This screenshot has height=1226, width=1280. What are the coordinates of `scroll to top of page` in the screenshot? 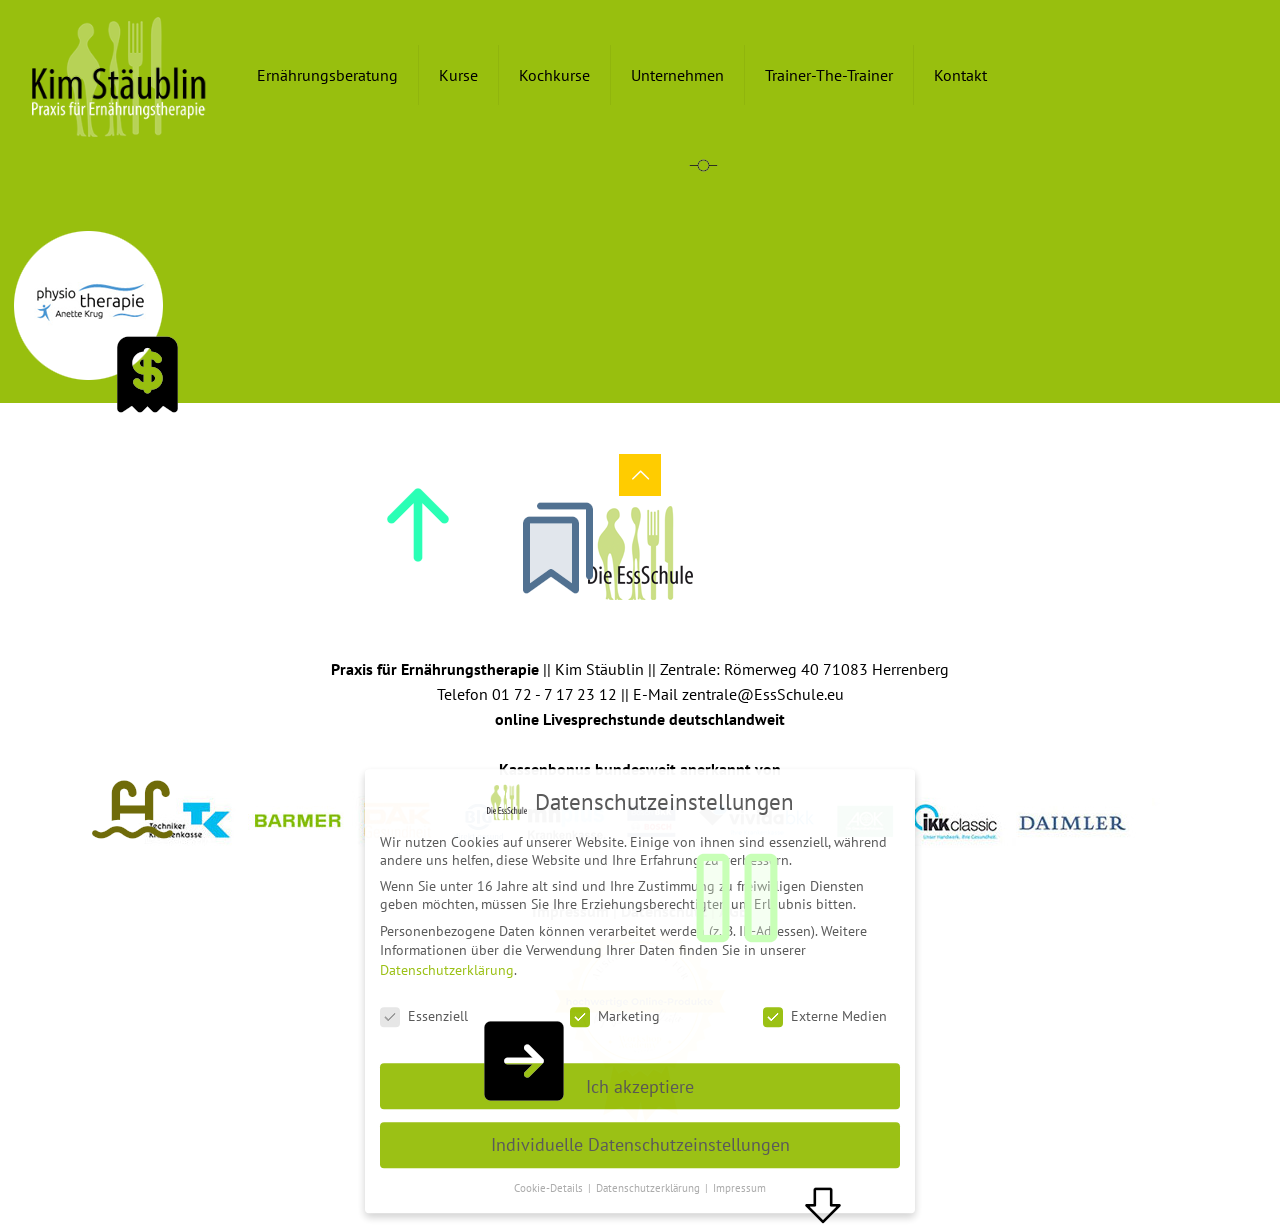 It's located at (418, 525).